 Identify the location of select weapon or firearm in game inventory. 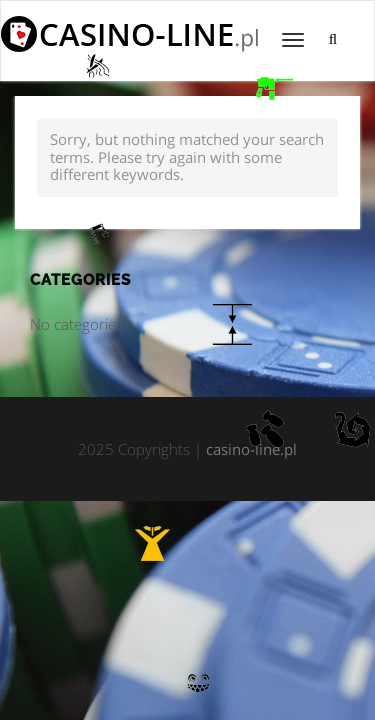
(274, 88).